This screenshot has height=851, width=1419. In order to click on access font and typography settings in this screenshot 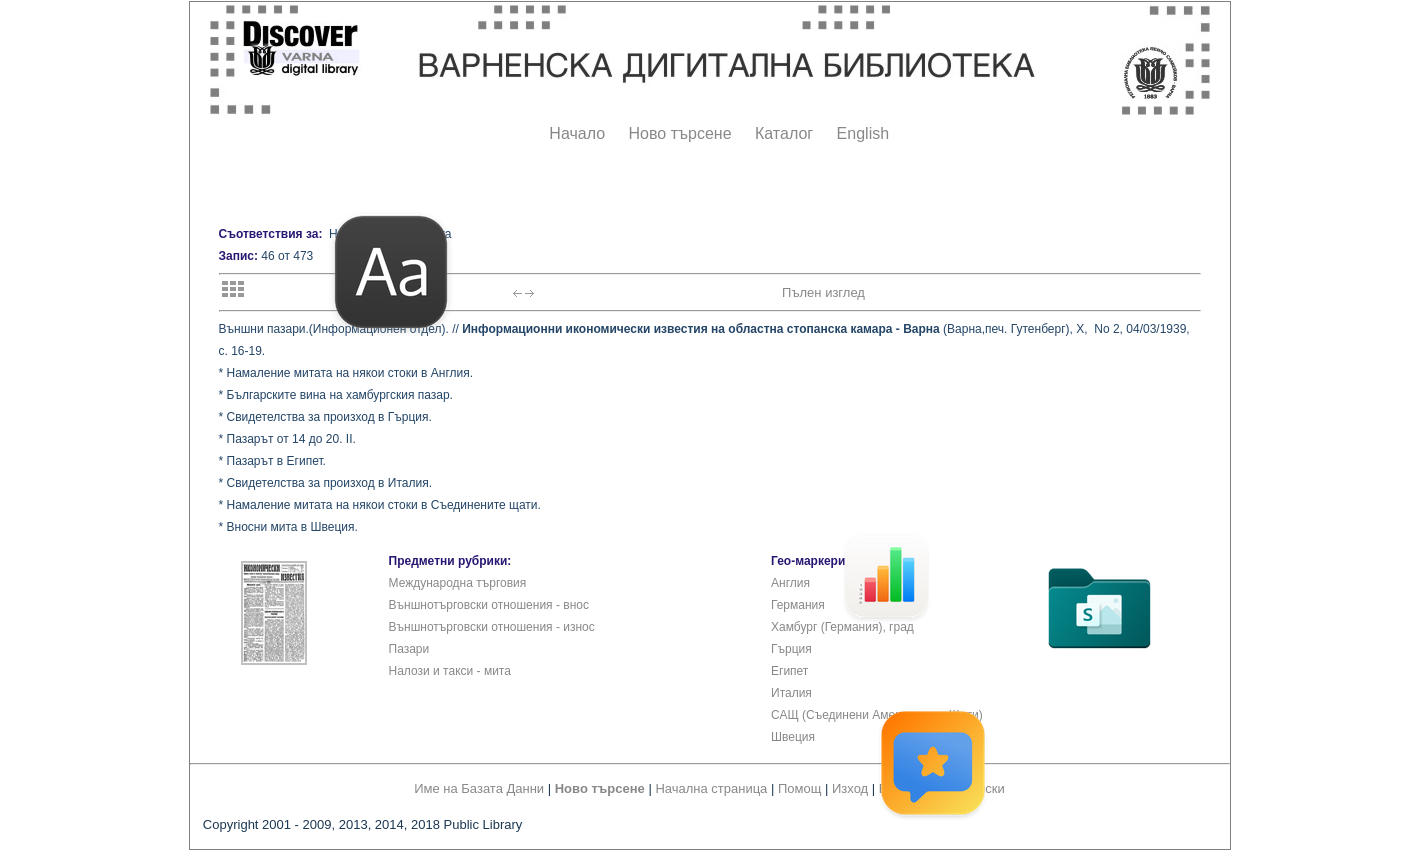, I will do `click(391, 274)`.